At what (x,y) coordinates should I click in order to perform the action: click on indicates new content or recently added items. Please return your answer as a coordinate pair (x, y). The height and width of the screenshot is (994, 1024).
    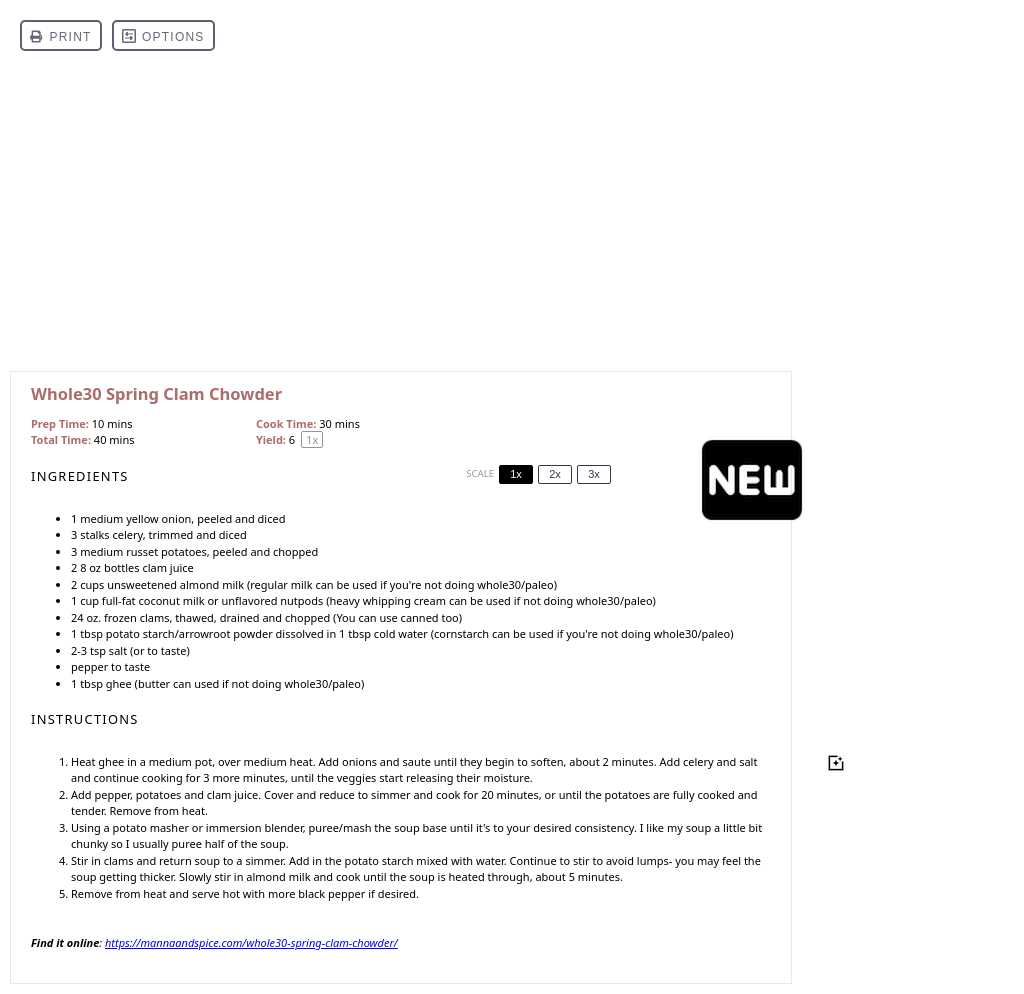
    Looking at the image, I should click on (752, 480).